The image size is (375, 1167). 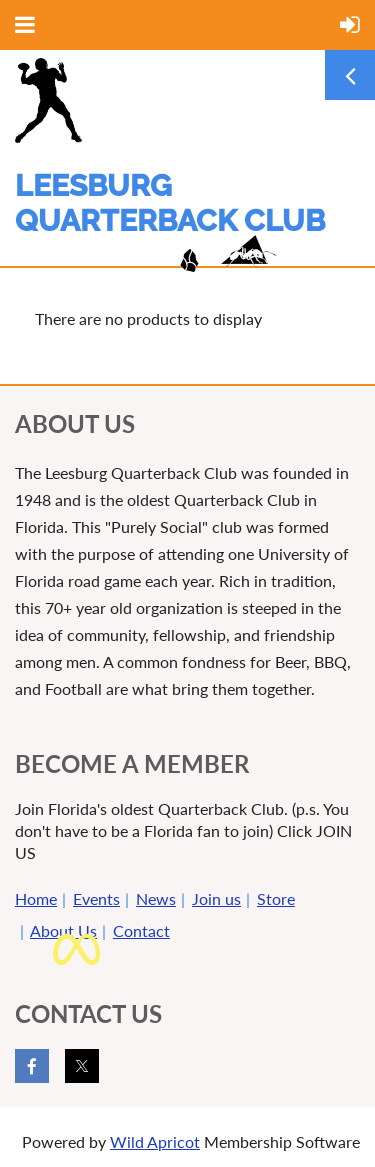 What do you see at coordinates (189, 260) in the screenshot?
I see `open obsidian note-taking app` at bounding box center [189, 260].